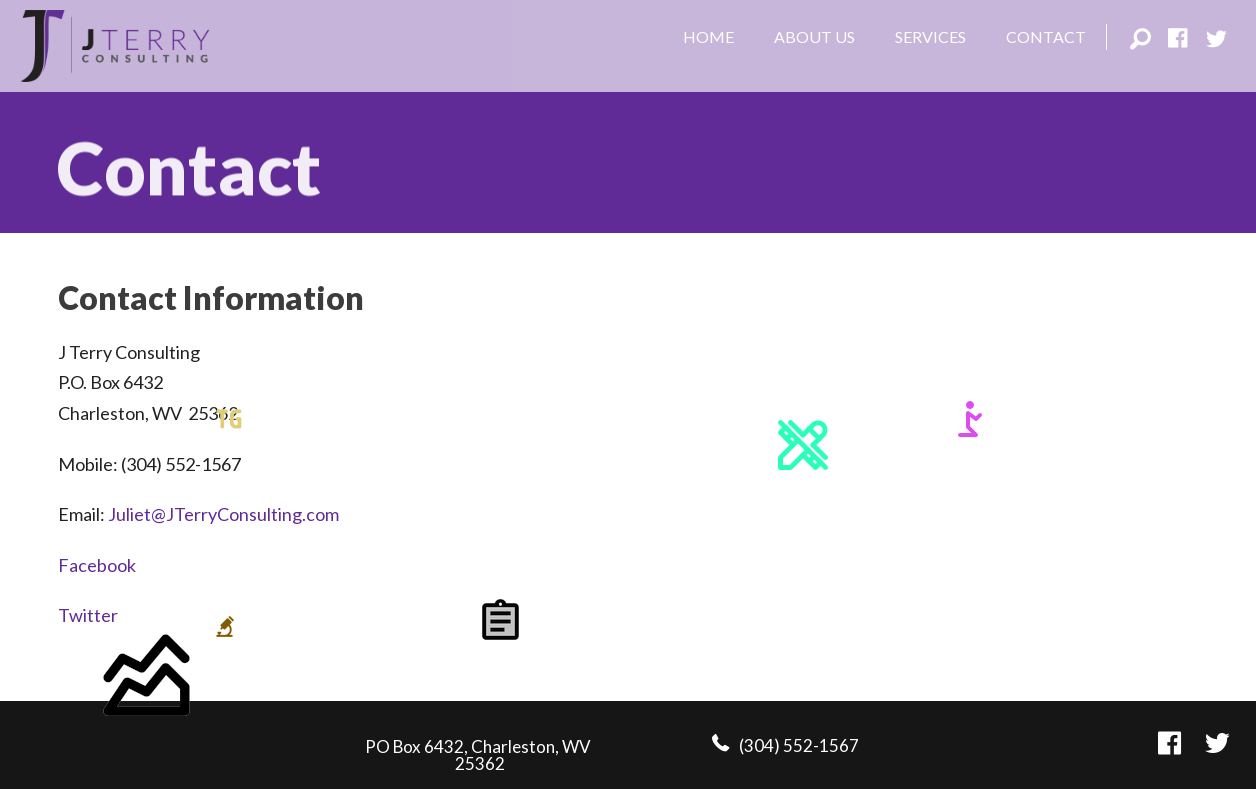 The height and width of the screenshot is (789, 1256). I want to click on tangent function in a math or calculator app, so click(228, 419).